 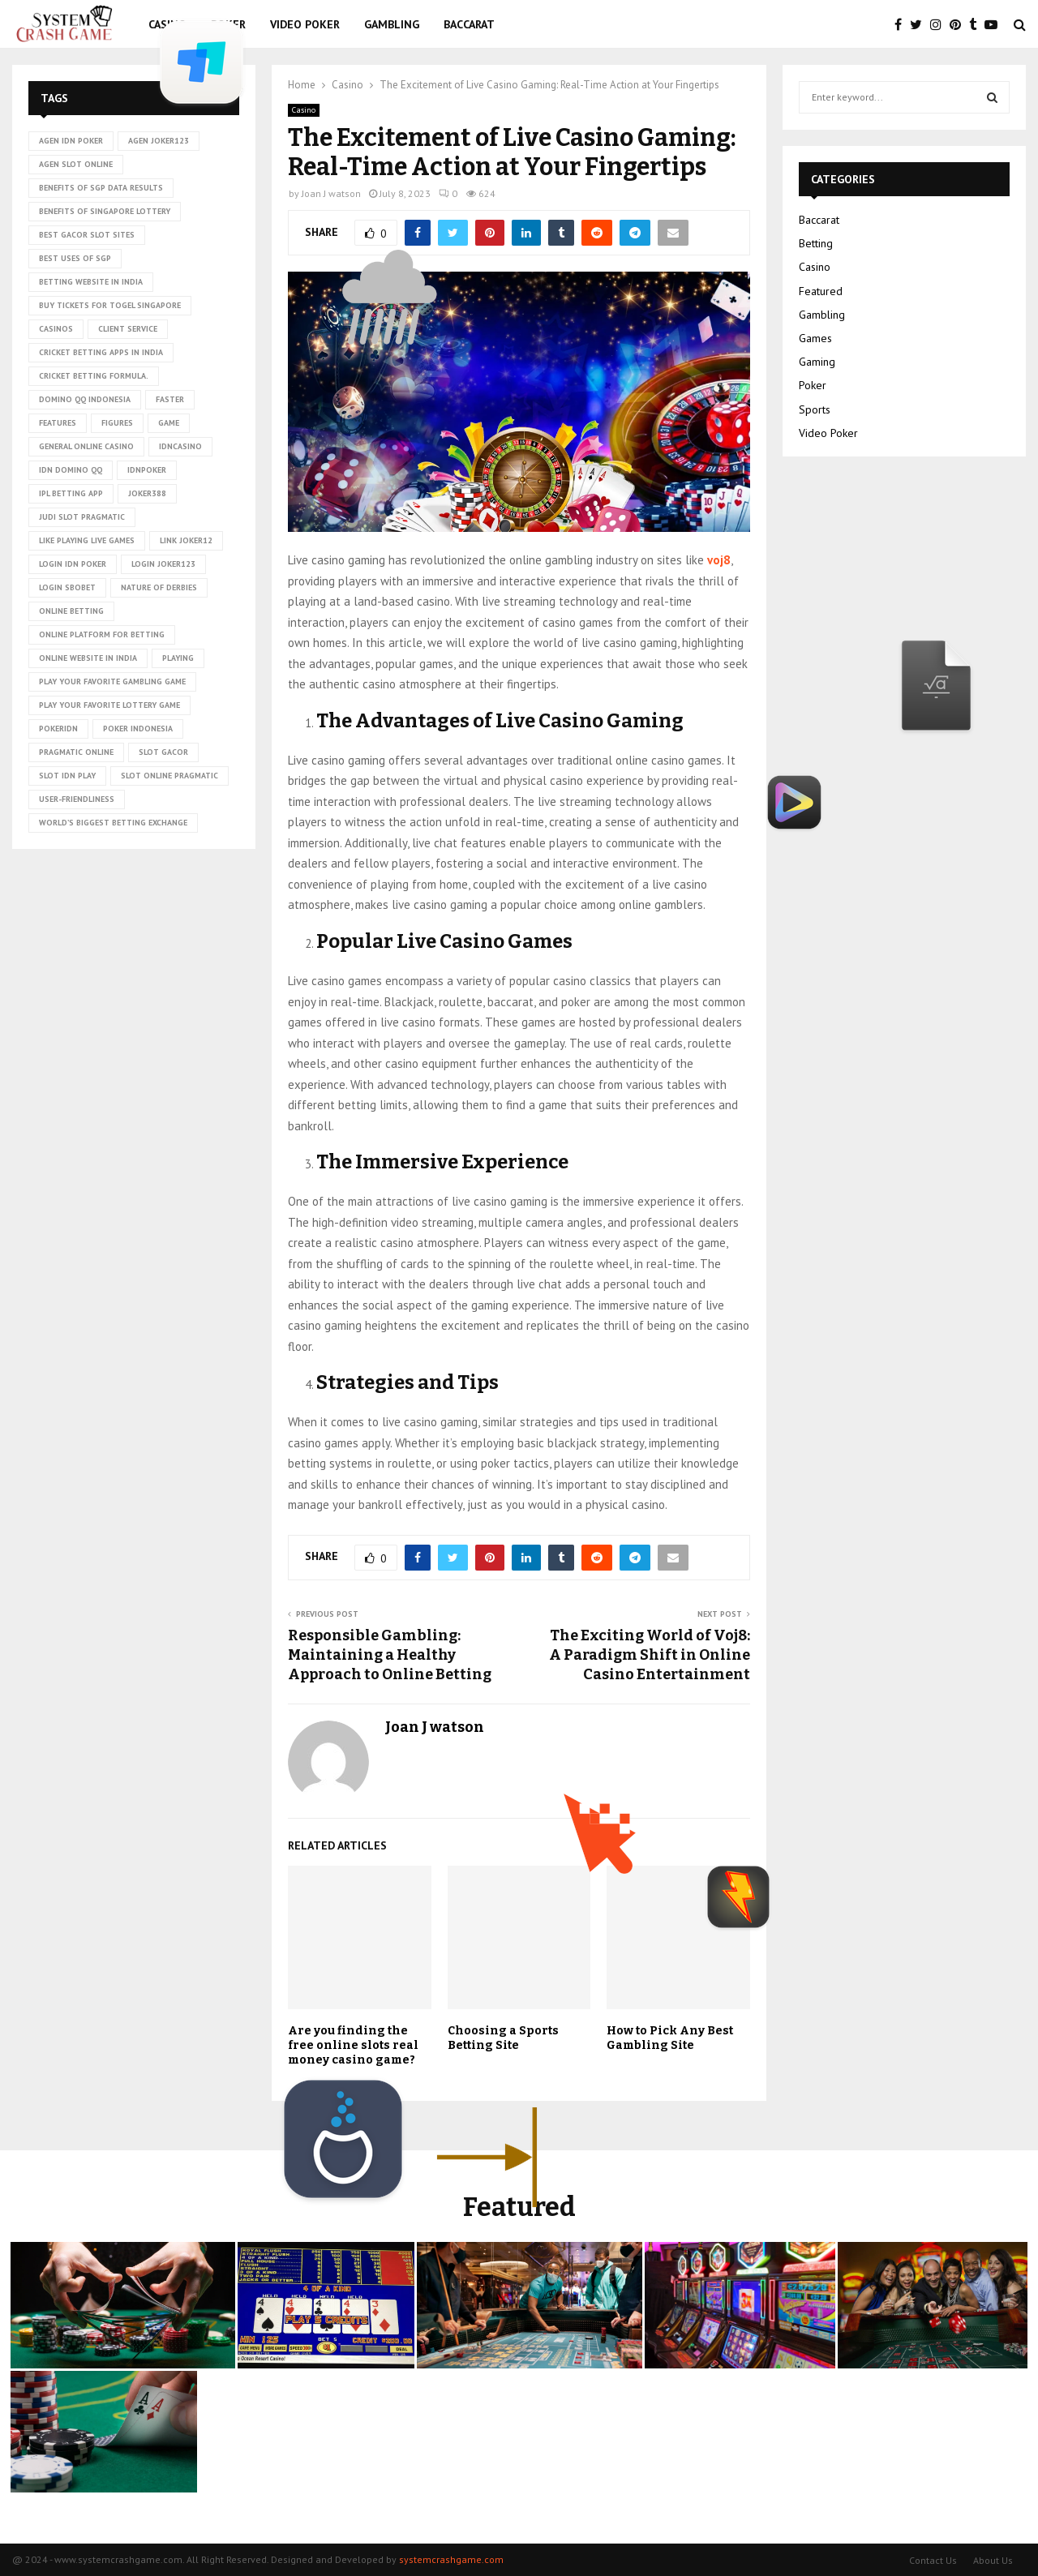 What do you see at coordinates (794, 802) in the screenshot?
I see `open glide media player app` at bounding box center [794, 802].